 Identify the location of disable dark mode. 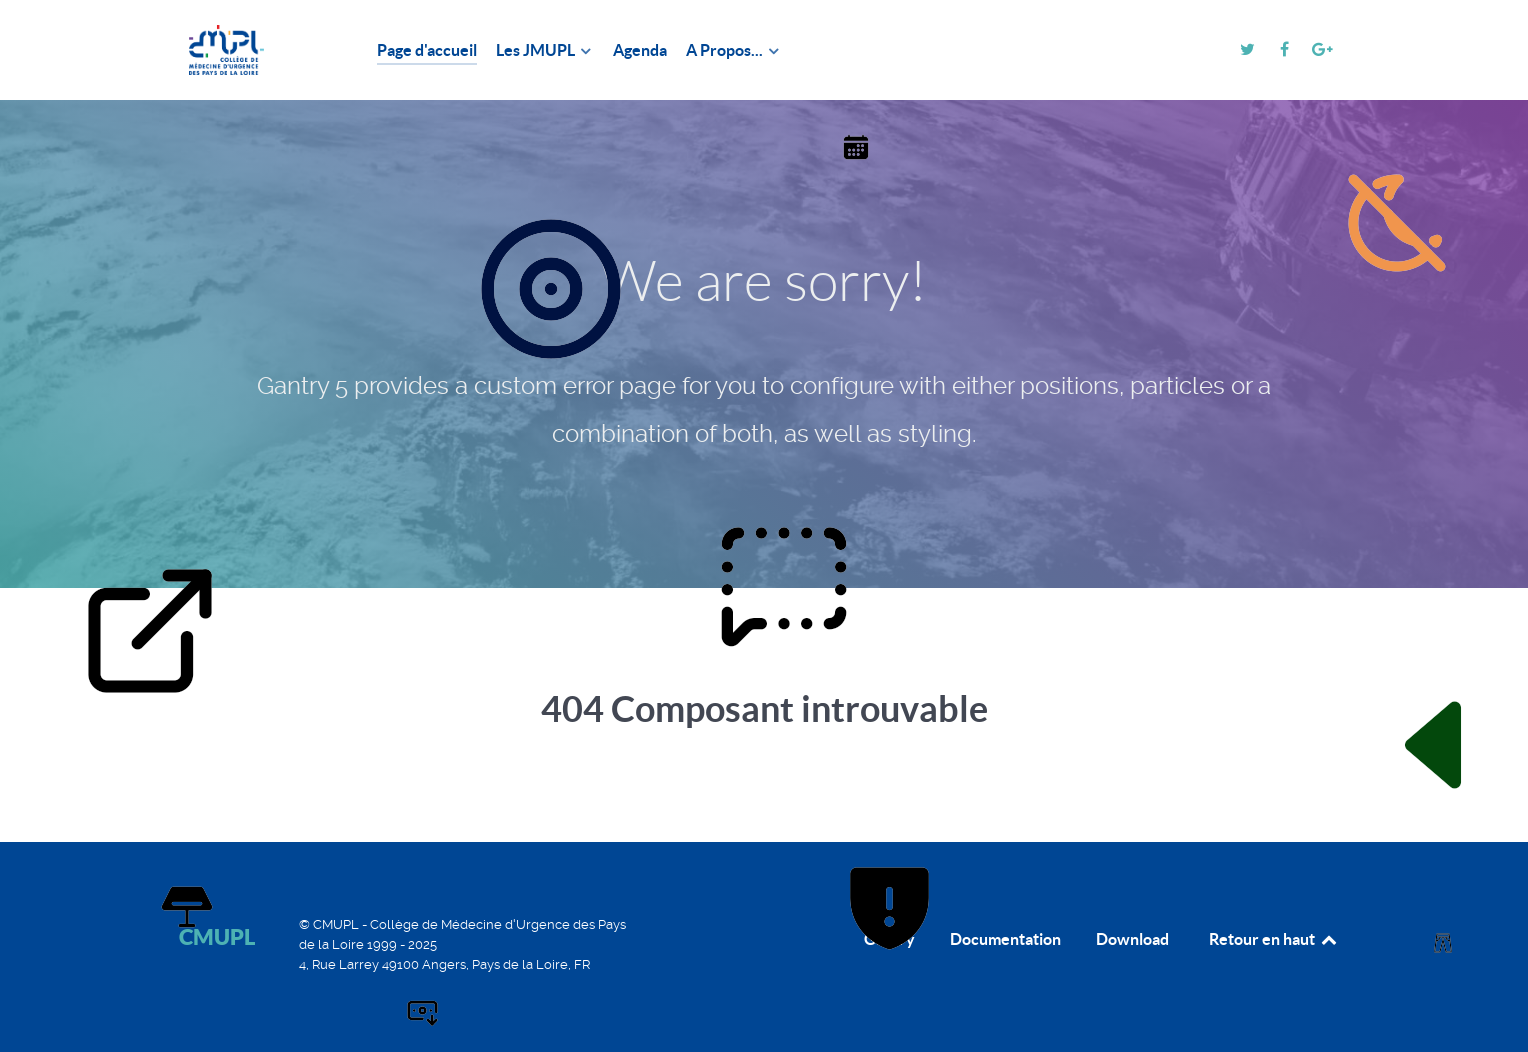
(1397, 223).